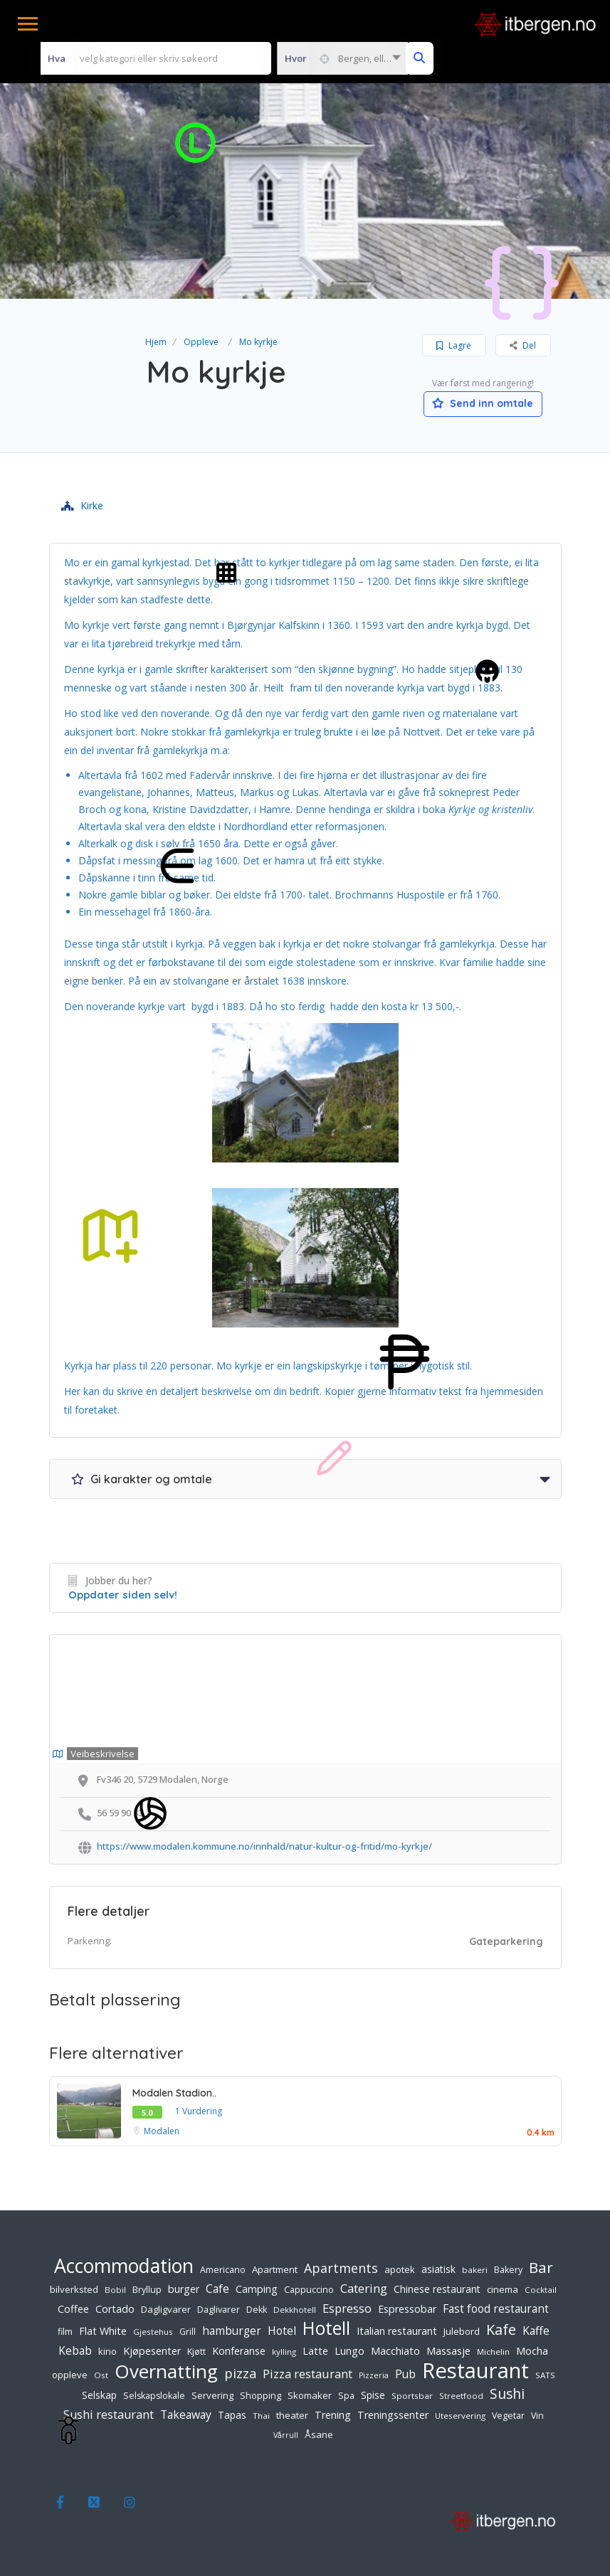 This screenshot has width=610, height=2576. What do you see at coordinates (178, 866) in the screenshot?
I see `indicates set membership in mathematical notation` at bounding box center [178, 866].